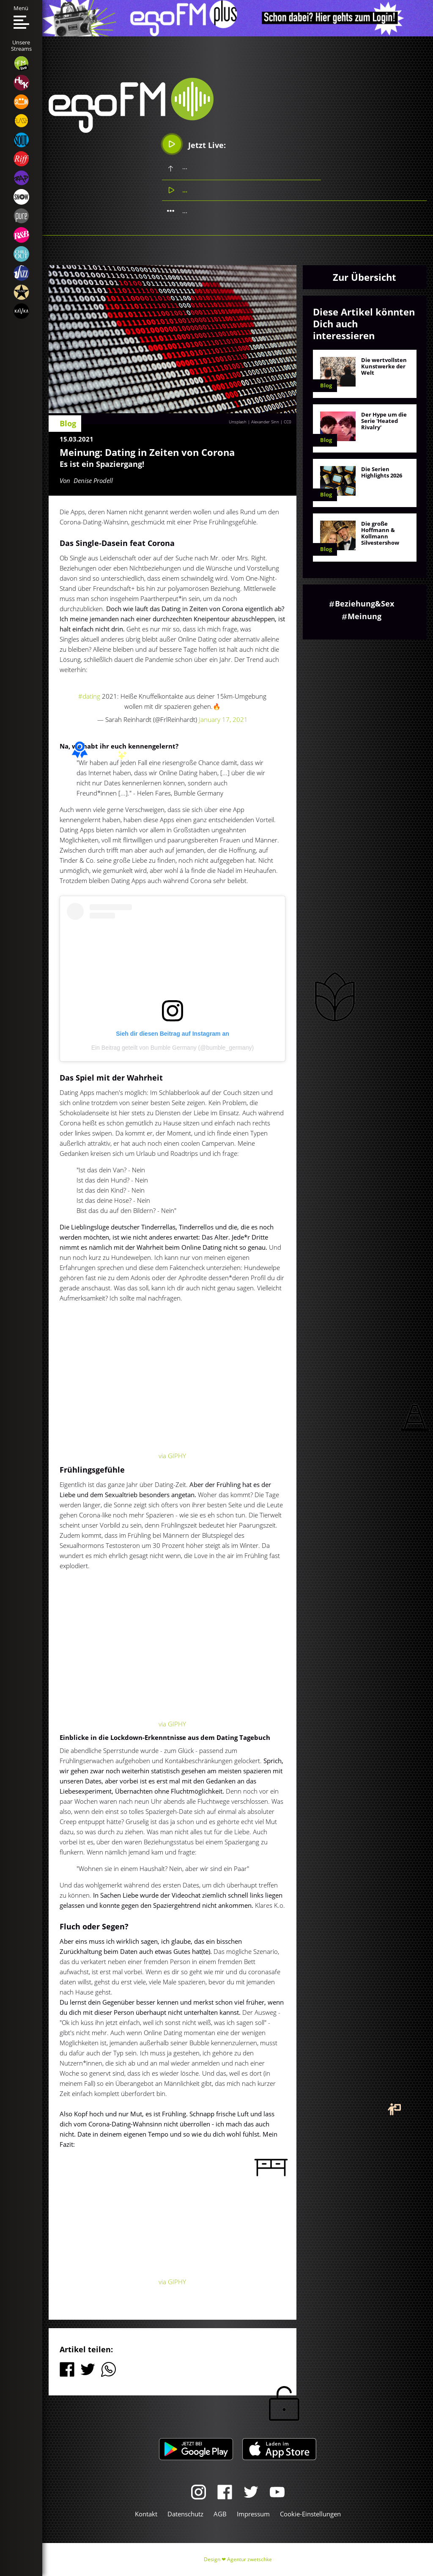 The height and width of the screenshot is (2576, 433). What do you see at coordinates (284, 2406) in the screenshot?
I see `unlocked or unsecured state` at bounding box center [284, 2406].